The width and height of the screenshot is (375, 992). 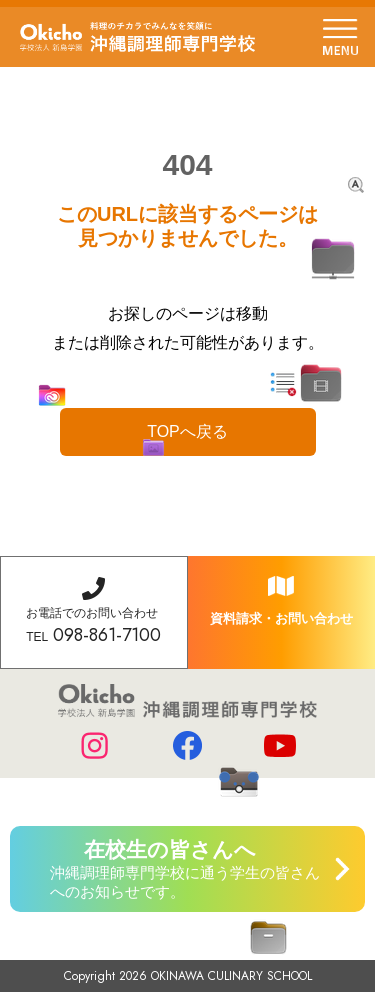 What do you see at coordinates (52, 396) in the screenshot?
I see `open adobe creative cloud files folder` at bounding box center [52, 396].